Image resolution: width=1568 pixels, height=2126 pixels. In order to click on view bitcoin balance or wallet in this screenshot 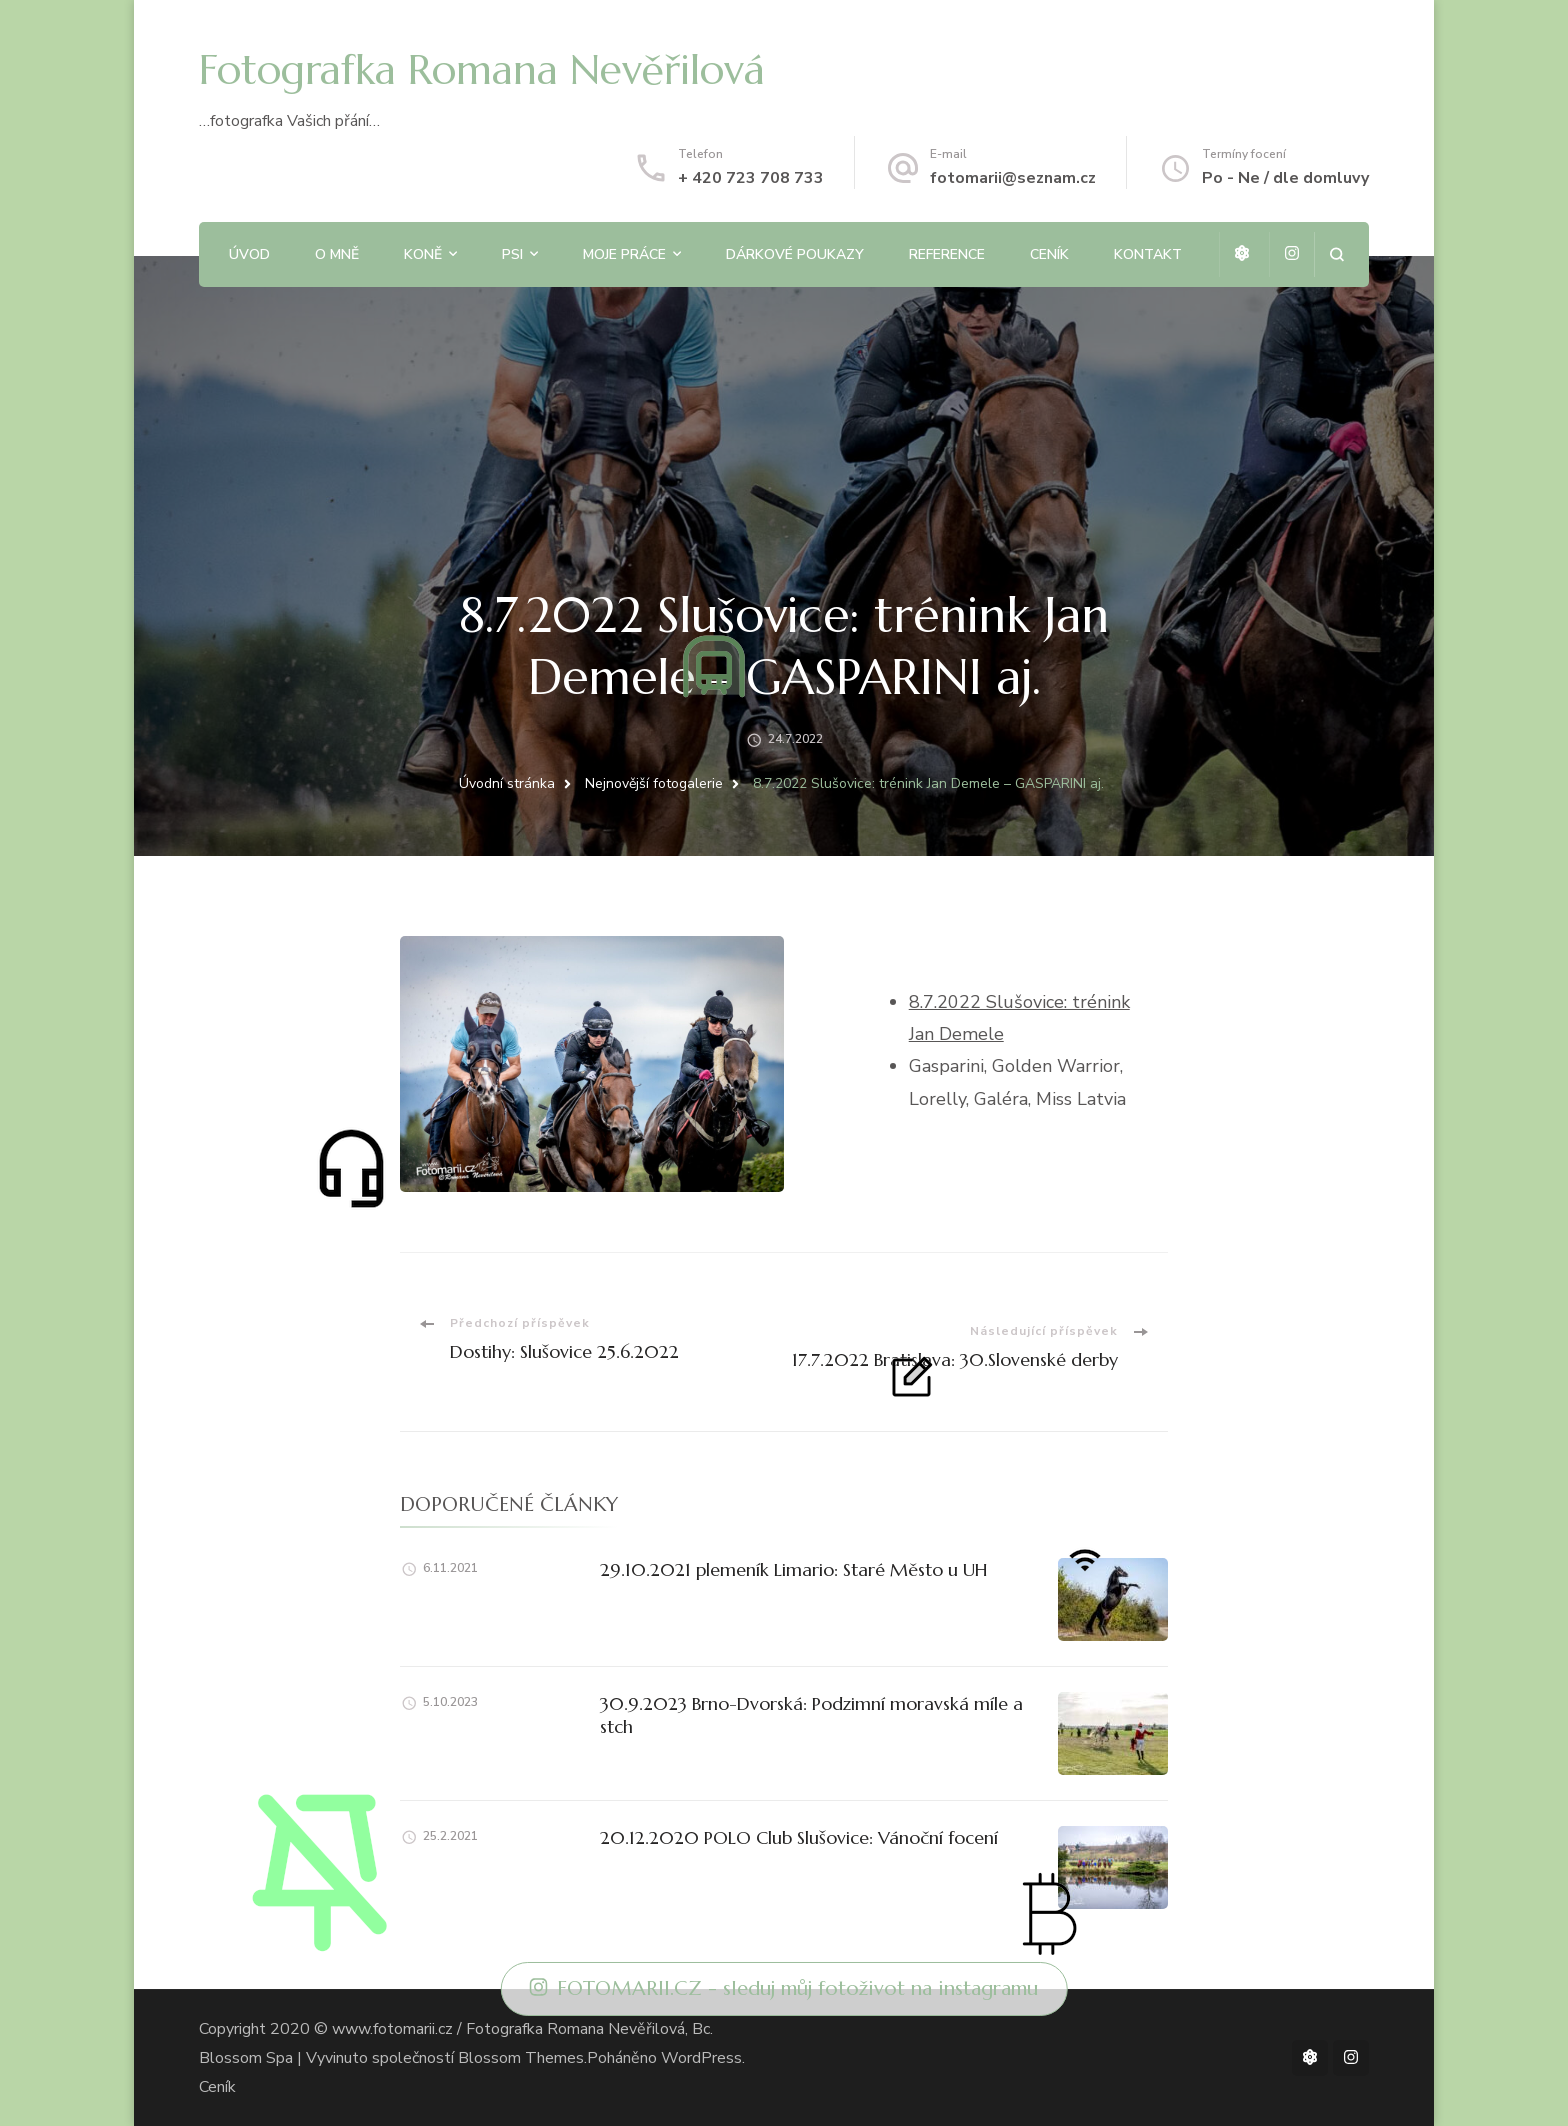, I will do `click(1046, 1915)`.